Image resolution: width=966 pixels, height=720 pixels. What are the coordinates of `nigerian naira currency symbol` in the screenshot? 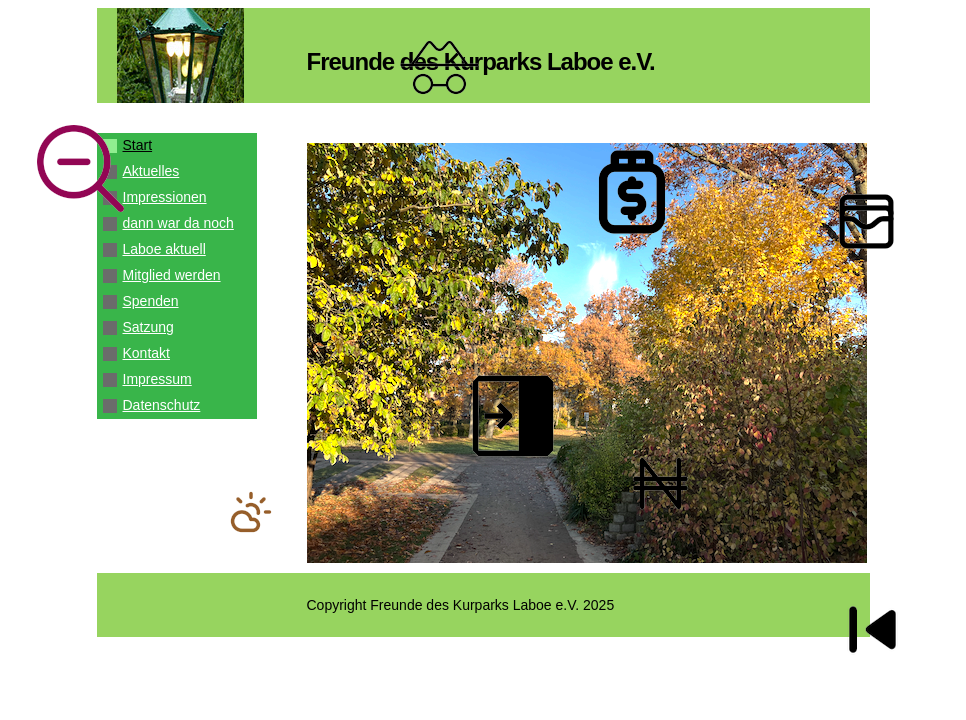 It's located at (660, 483).